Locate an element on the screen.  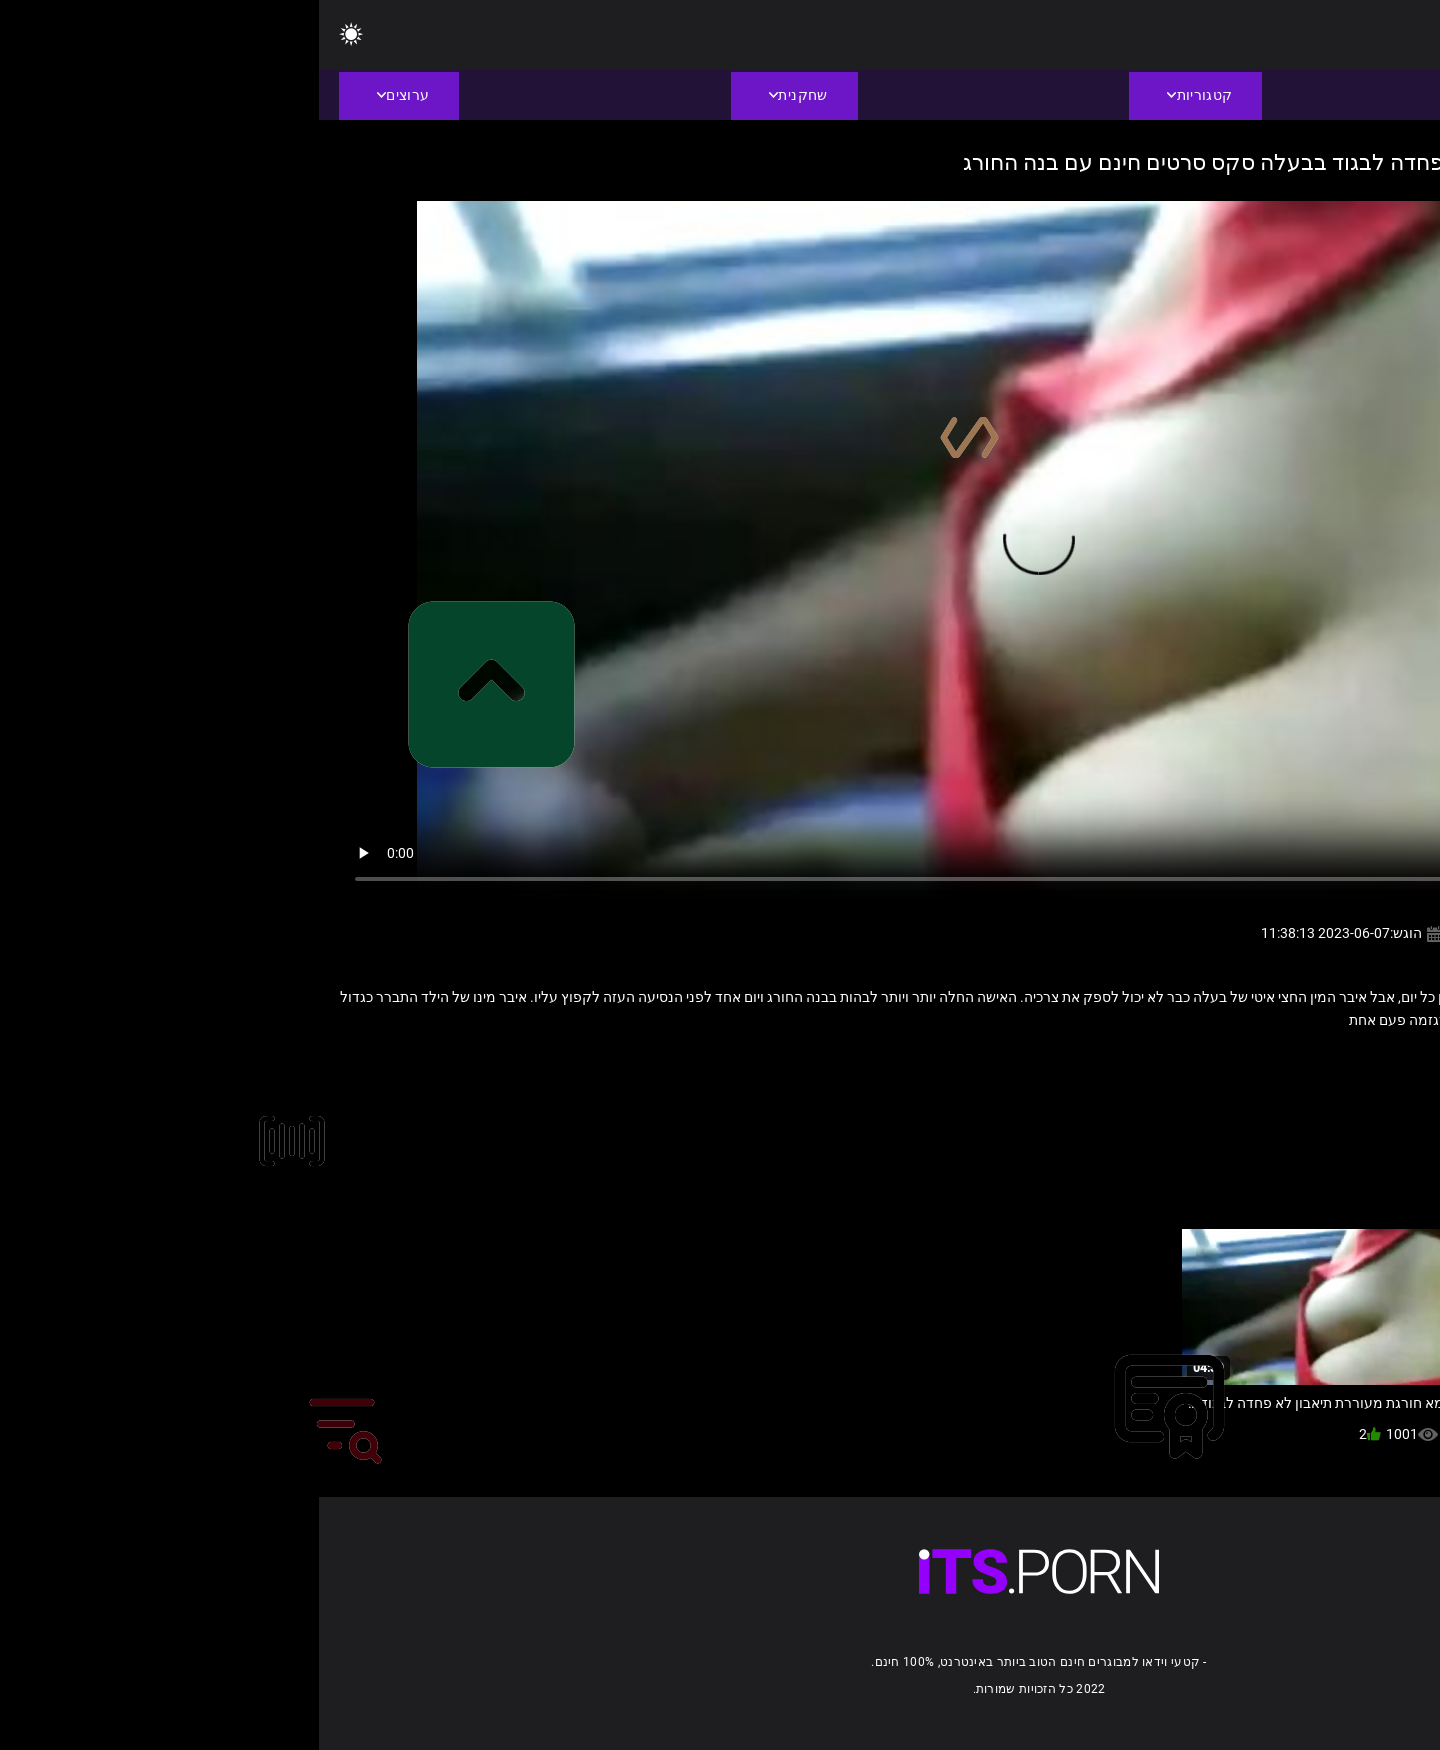
search within filtered results is located at coordinates (342, 1424).